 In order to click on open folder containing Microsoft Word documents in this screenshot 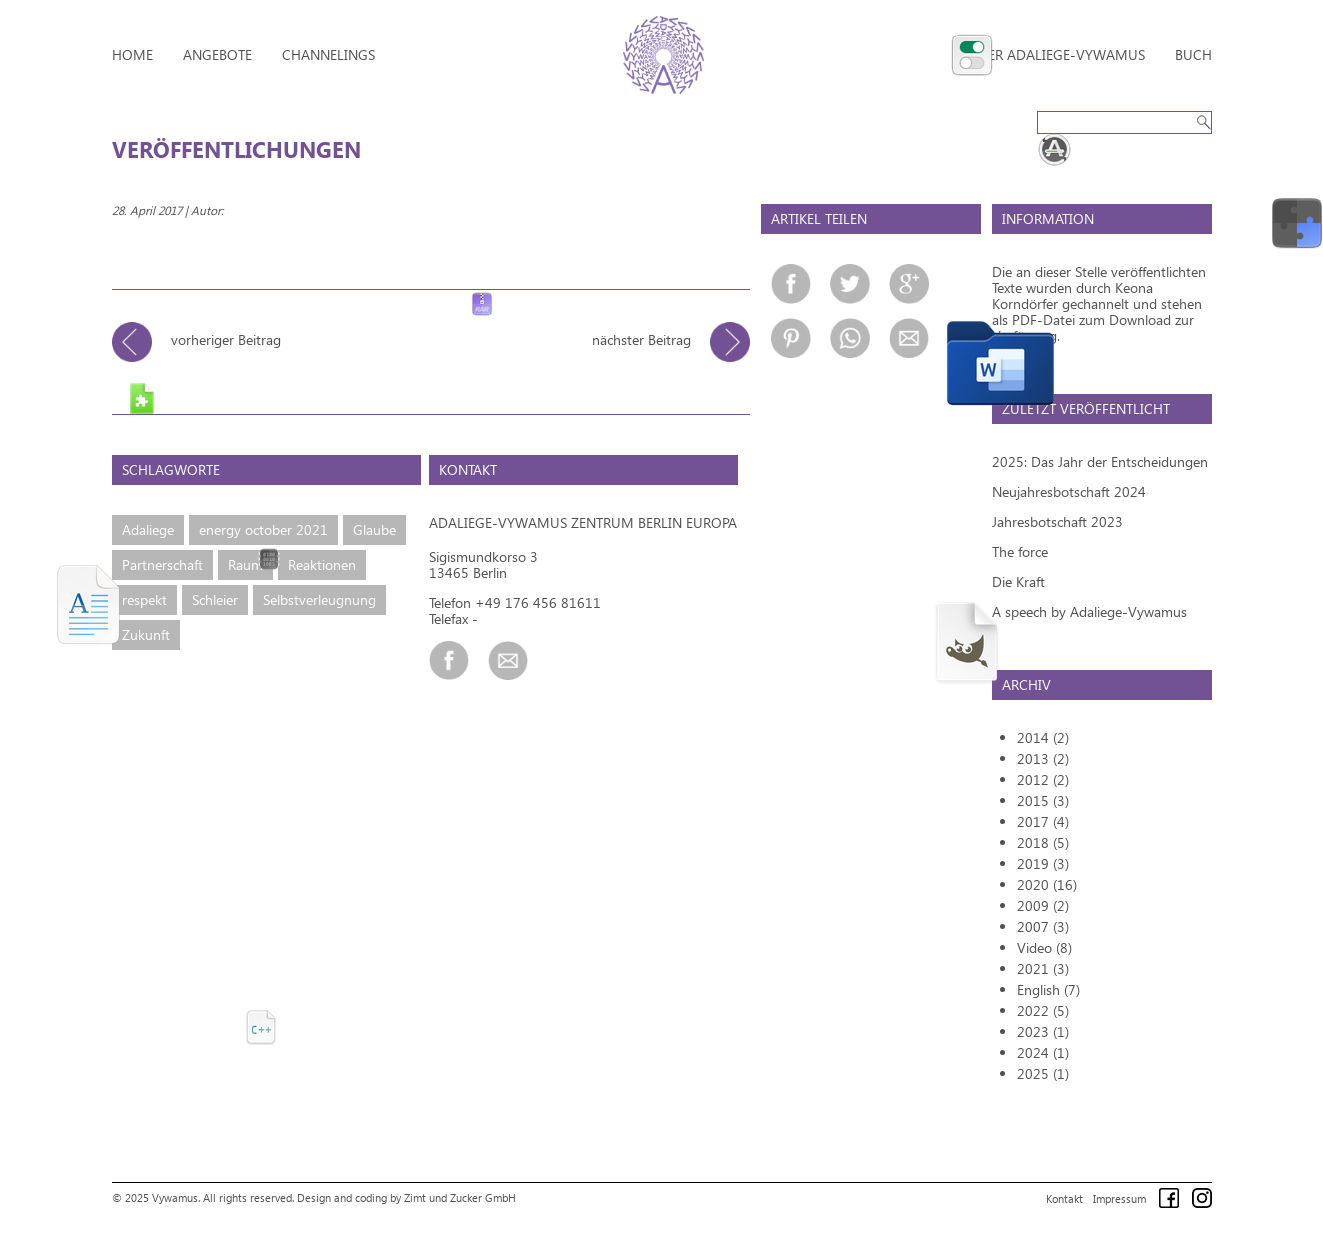, I will do `click(1000, 366)`.